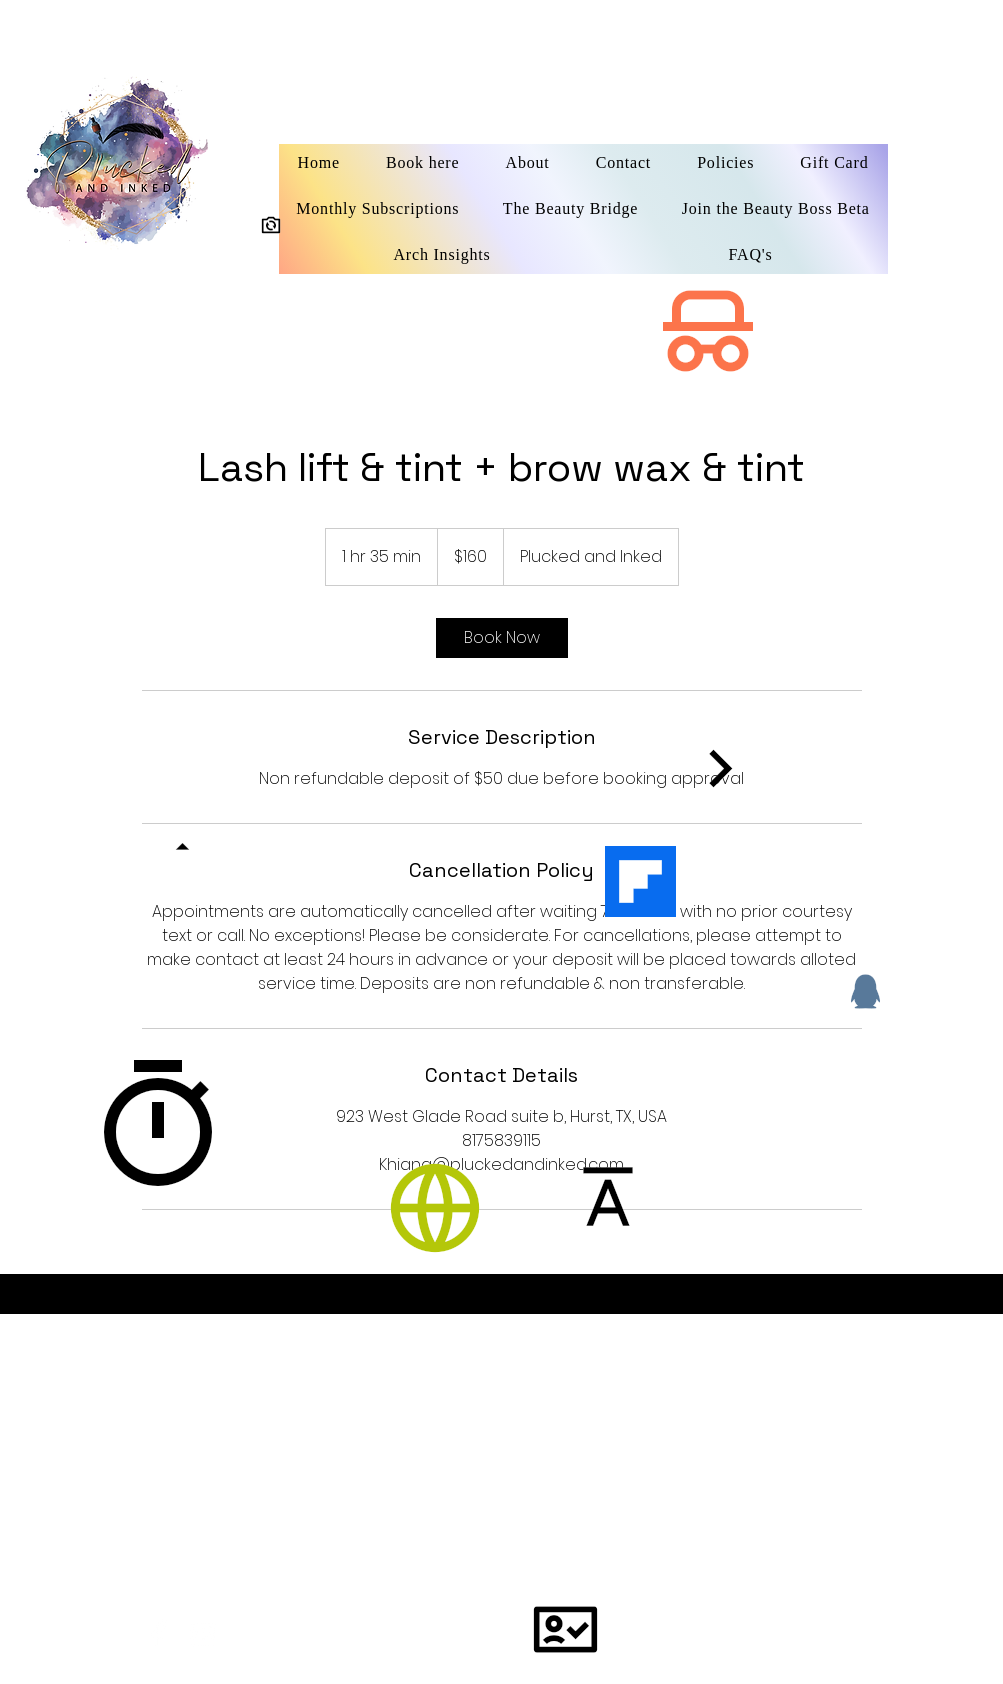  I want to click on verified ID or credential, so click(565, 1629).